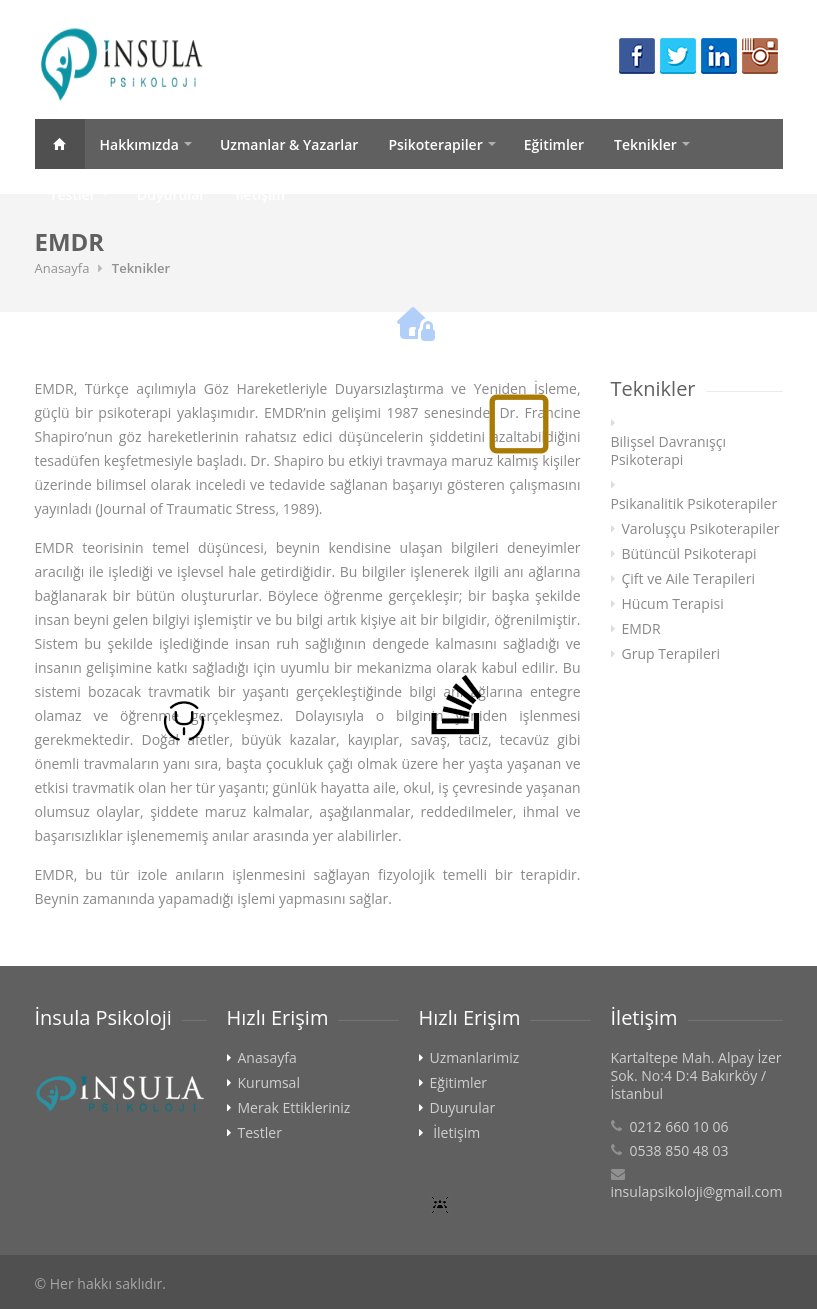 The height and width of the screenshot is (1309, 817). Describe the element at coordinates (456, 704) in the screenshot. I see `visit stack overflow website` at that location.